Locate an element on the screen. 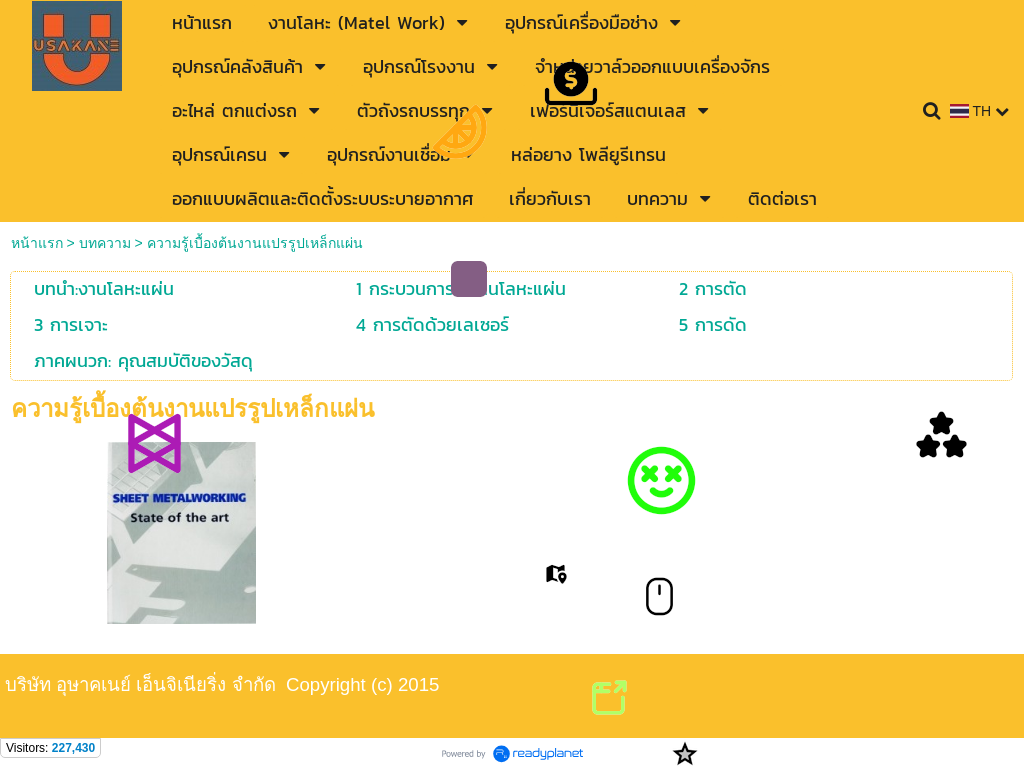 The height and width of the screenshot is (770, 1024). view ratings or reviews is located at coordinates (941, 434).